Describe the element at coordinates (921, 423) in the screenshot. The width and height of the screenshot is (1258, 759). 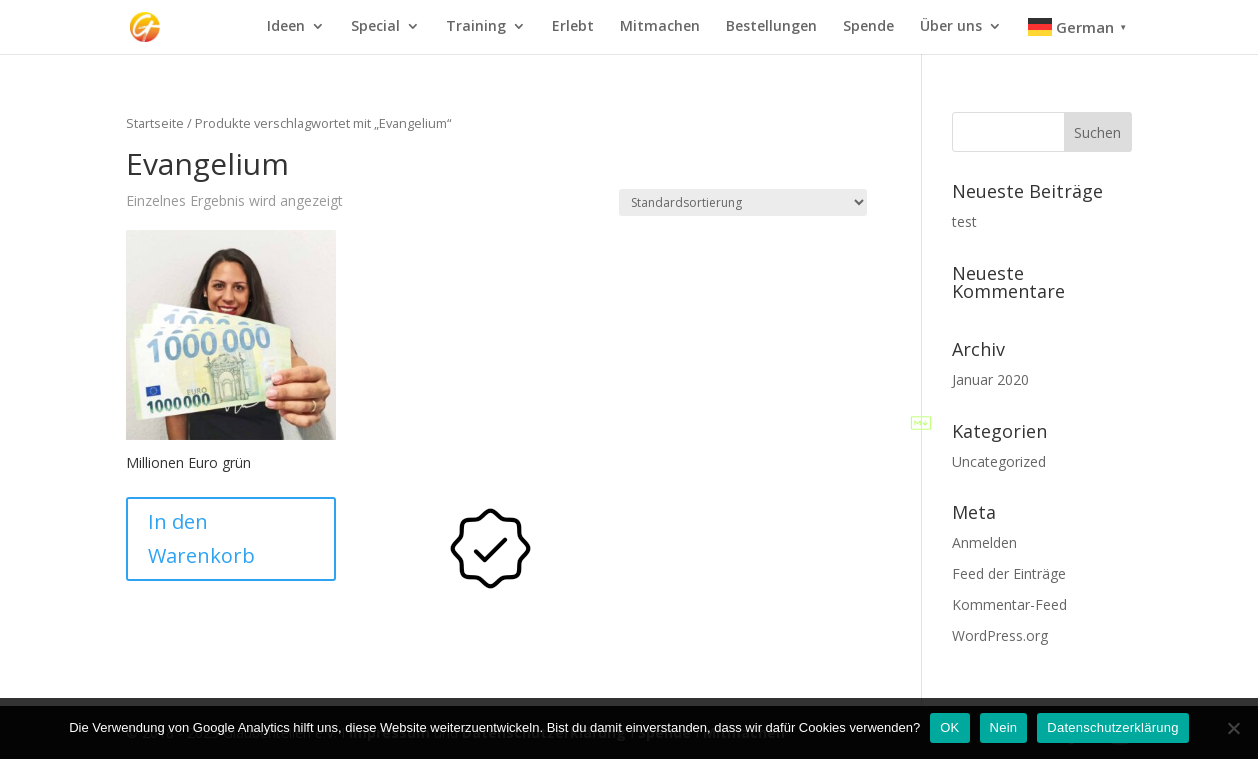
I see `format text using markdown` at that location.